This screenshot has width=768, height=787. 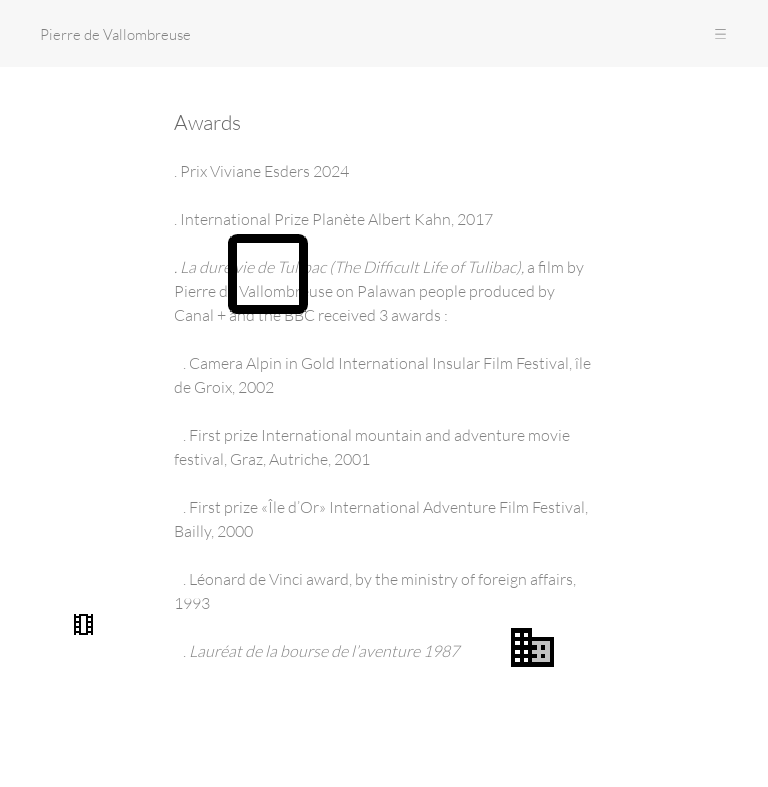 I want to click on view company or organization profile, so click(x=532, y=647).